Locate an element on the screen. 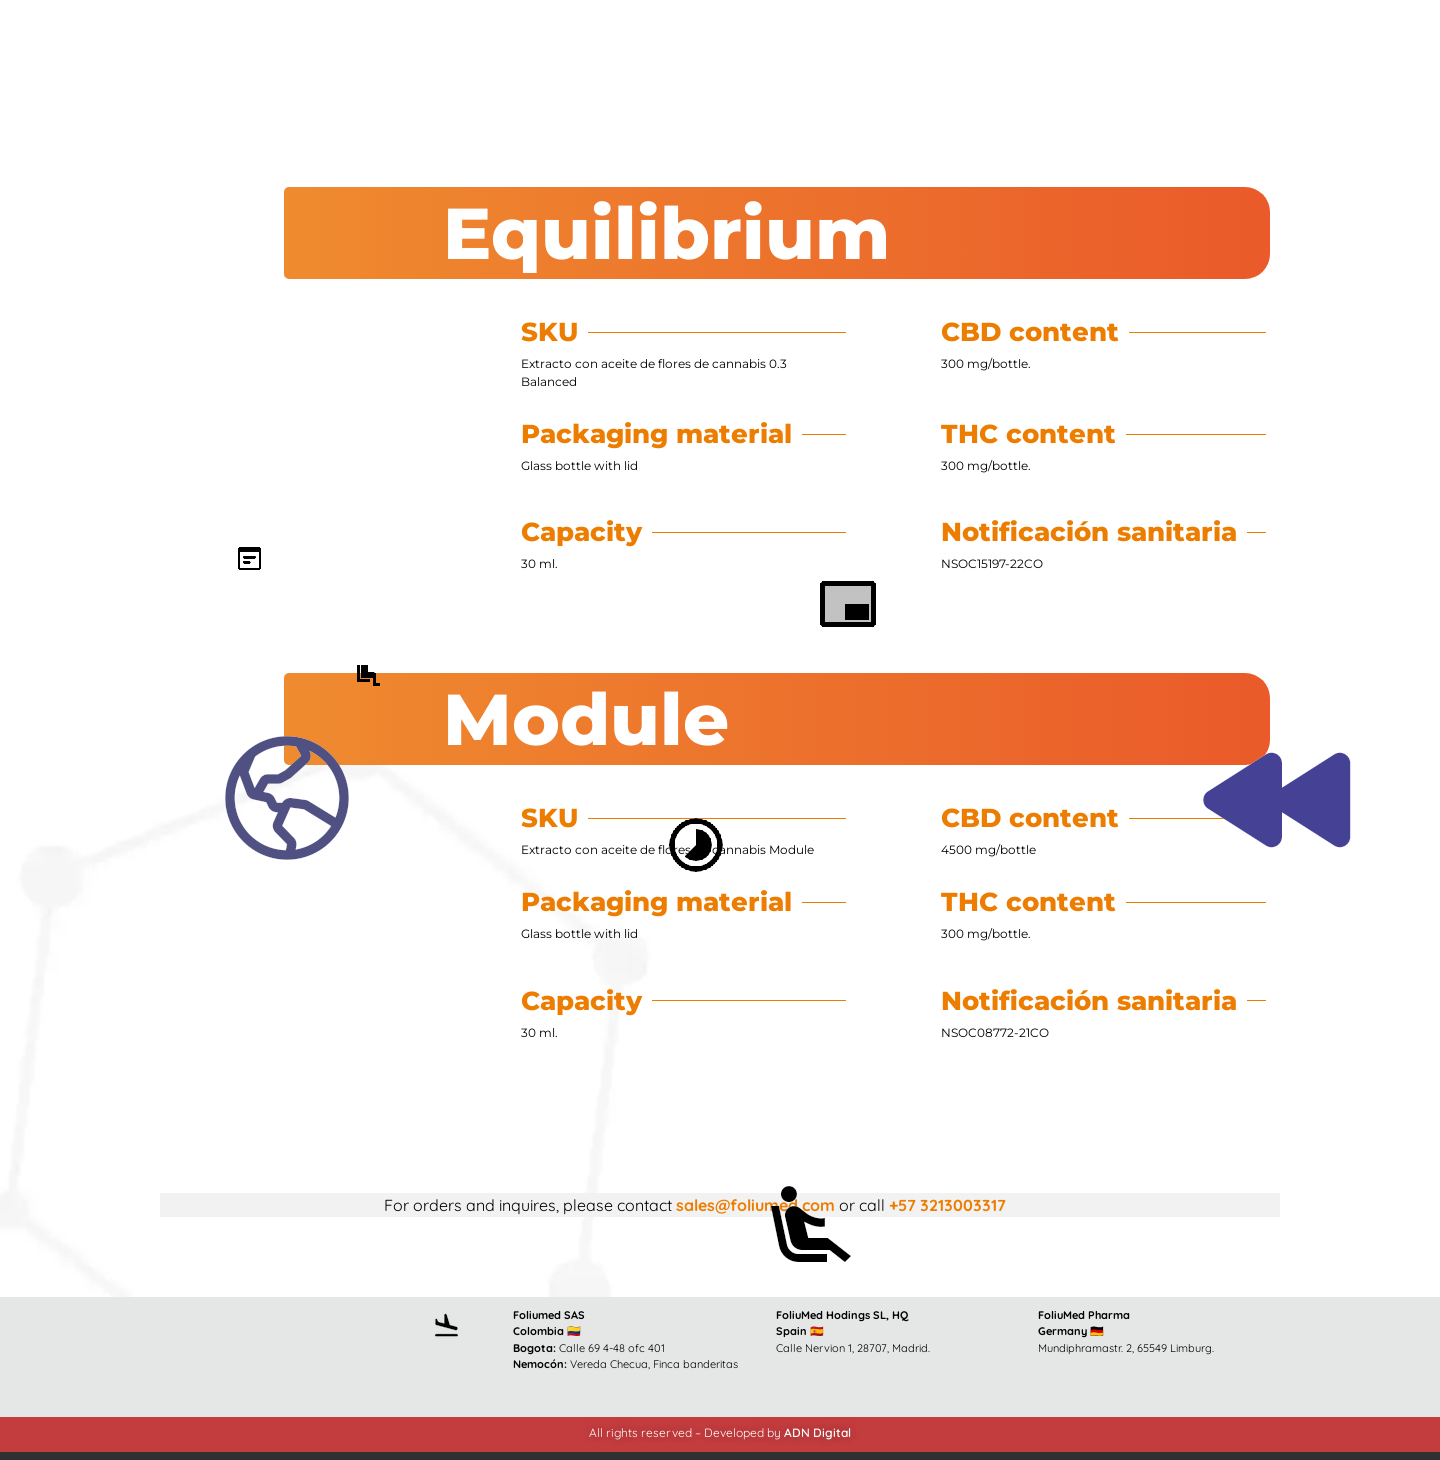 This screenshot has height=1460, width=1440. indicates arriving flight status is located at coordinates (446, 1325).